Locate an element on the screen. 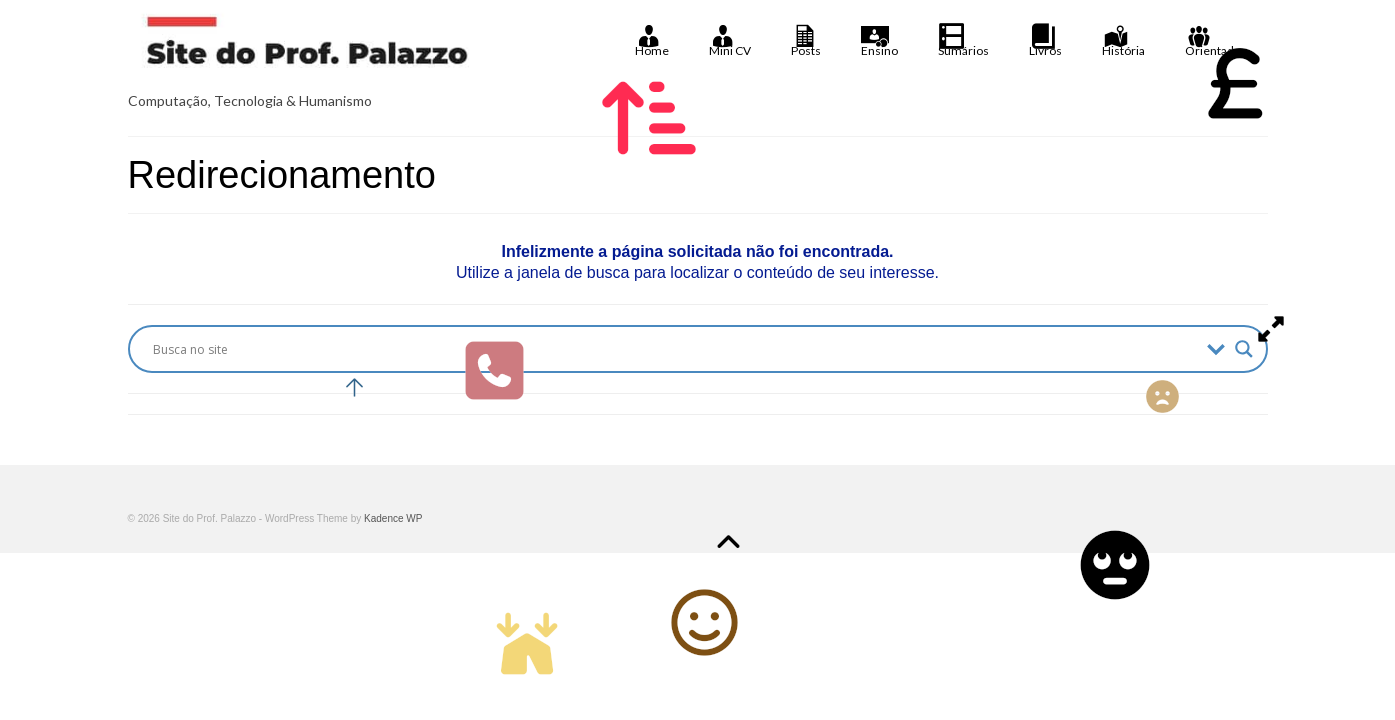  collapse an expanded section is located at coordinates (728, 542).